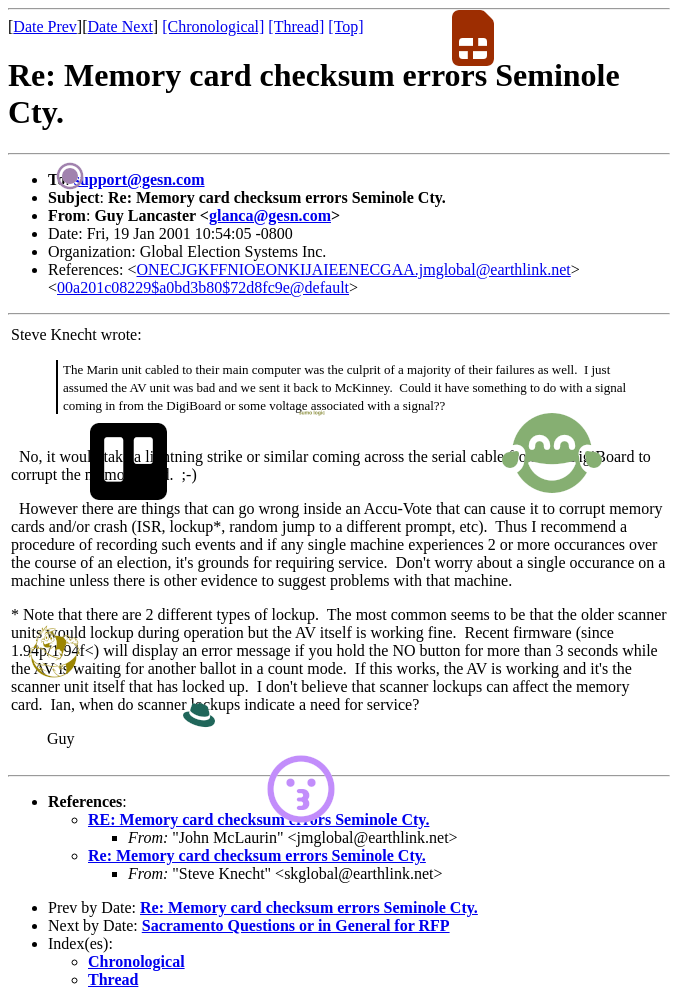 The image size is (678, 1005). I want to click on Red Hat logo, so click(199, 715).